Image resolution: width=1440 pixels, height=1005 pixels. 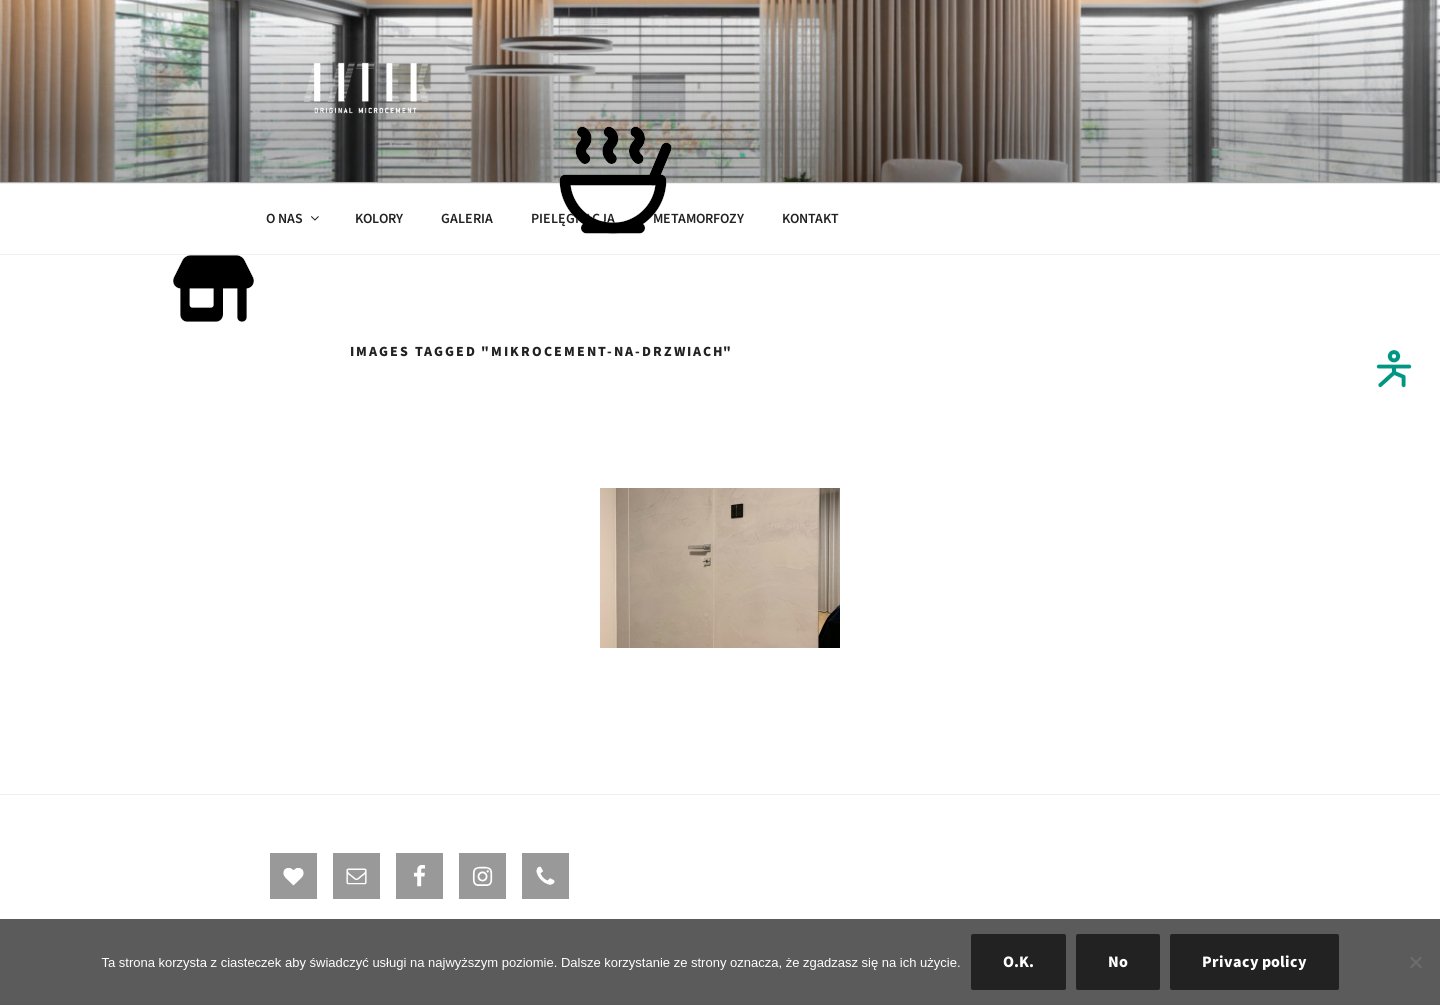 I want to click on open the store or shop, so click(x=213, y=288).